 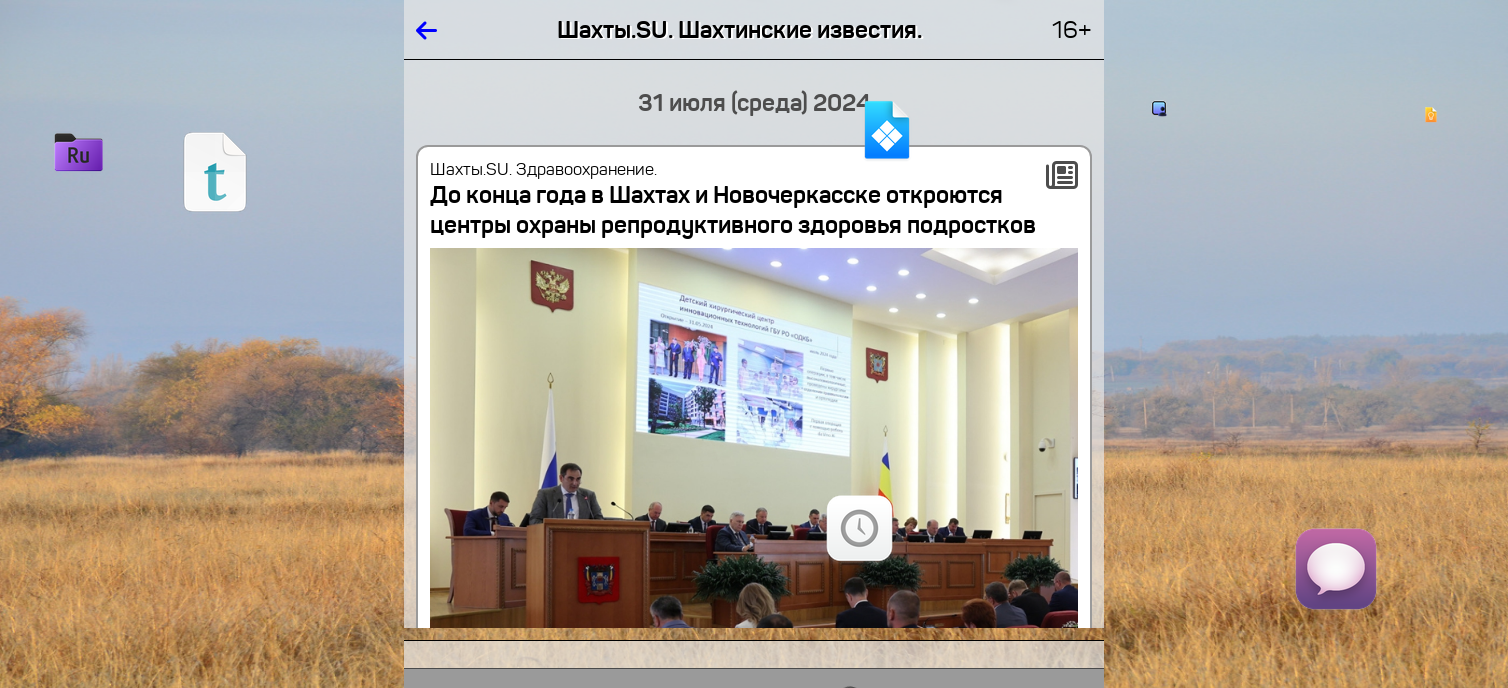 I want to click on open a google keep note file, so click(x=1431, y=115).